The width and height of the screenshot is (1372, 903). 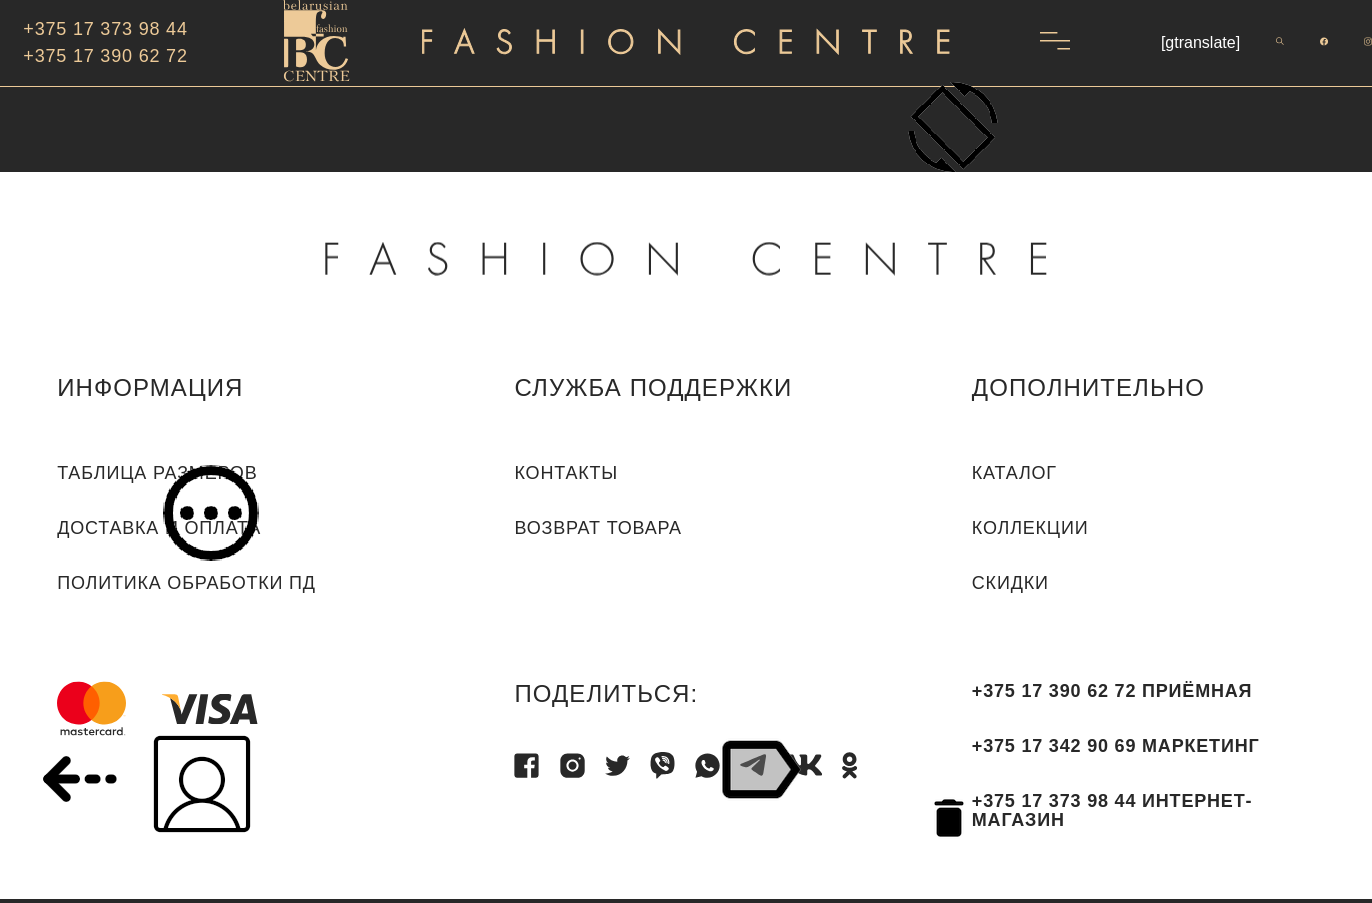 What do you see at coordinates (211, 513) in the screenshot?
I see `view more options or actions` at bounding box center [211, 513].